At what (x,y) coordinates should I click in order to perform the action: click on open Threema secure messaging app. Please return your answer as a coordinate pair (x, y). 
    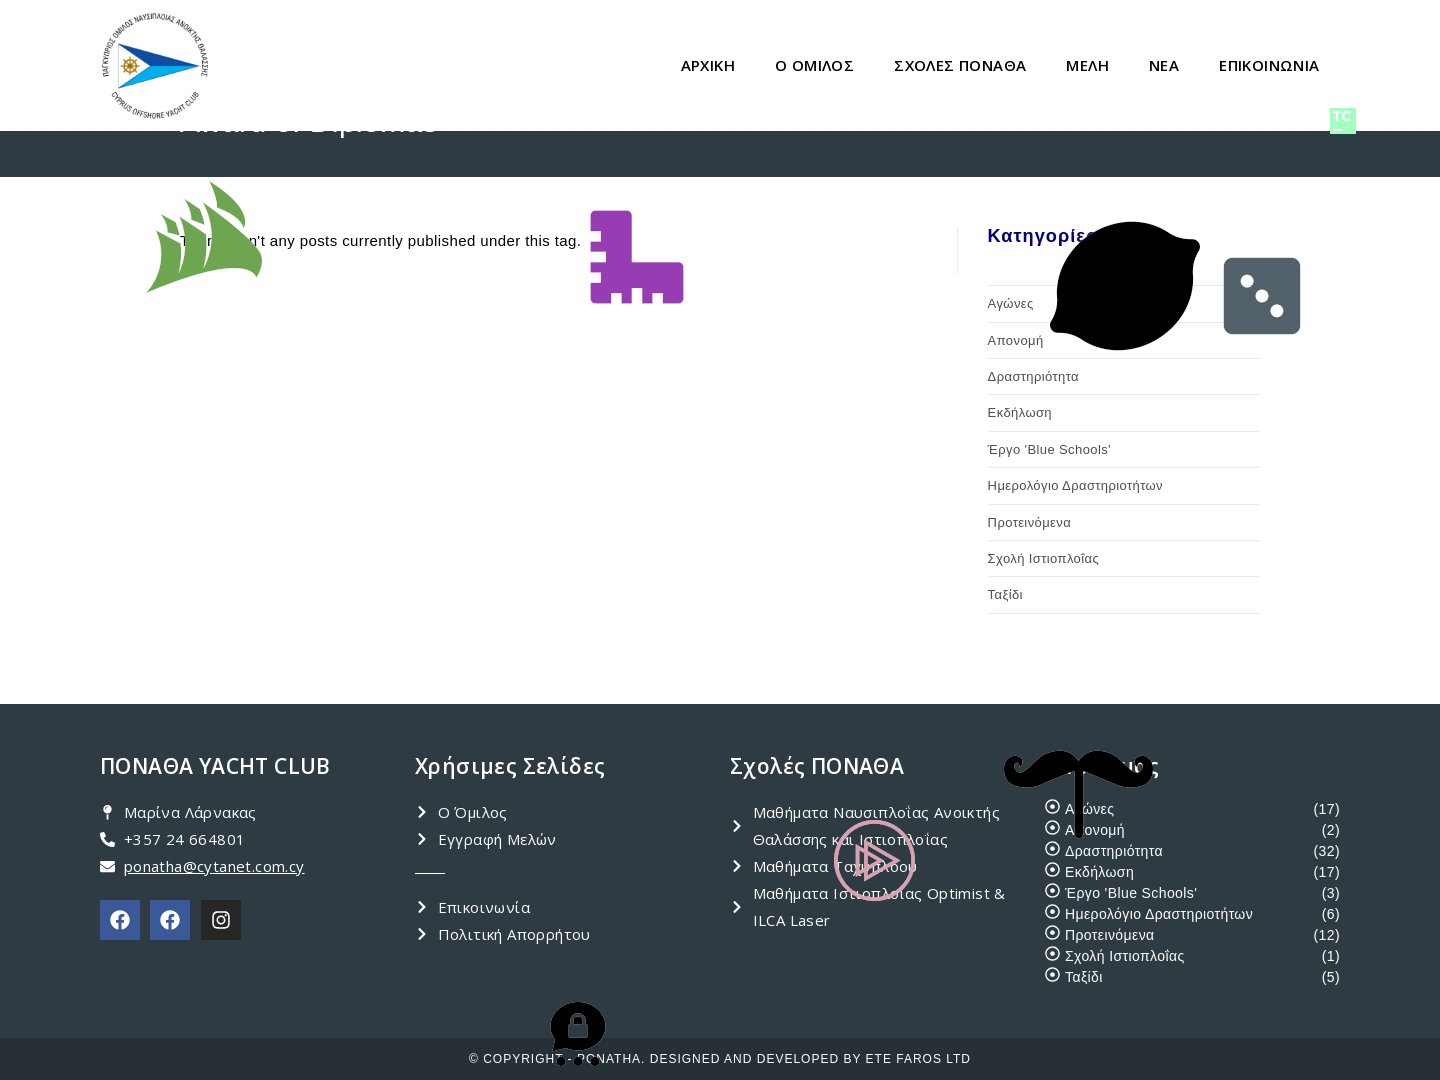
    Looking at the image, I should click on (578, 1034).